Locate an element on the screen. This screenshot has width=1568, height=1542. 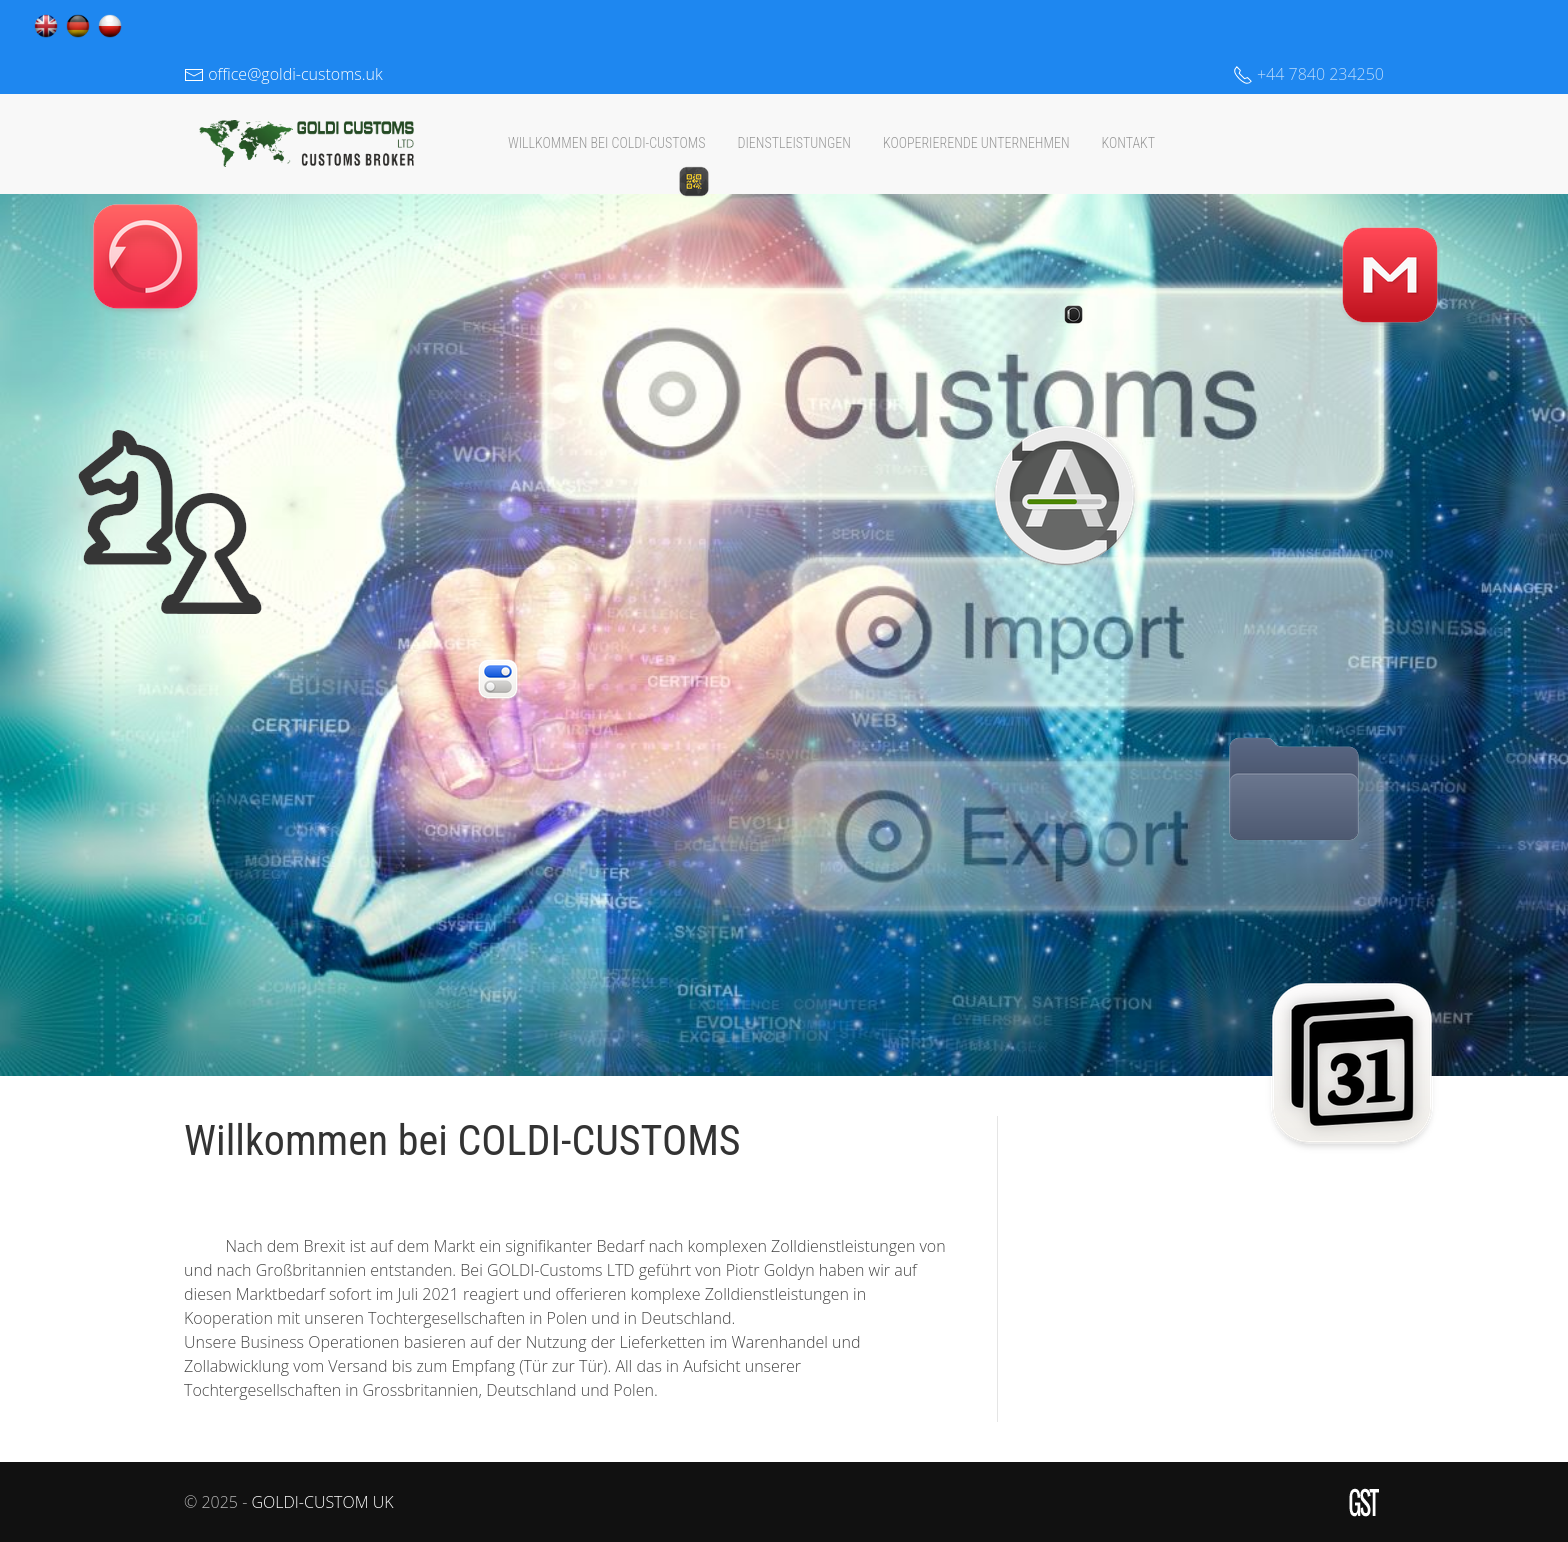
open folder containing files or documents is located at coordinates (1294, 789).